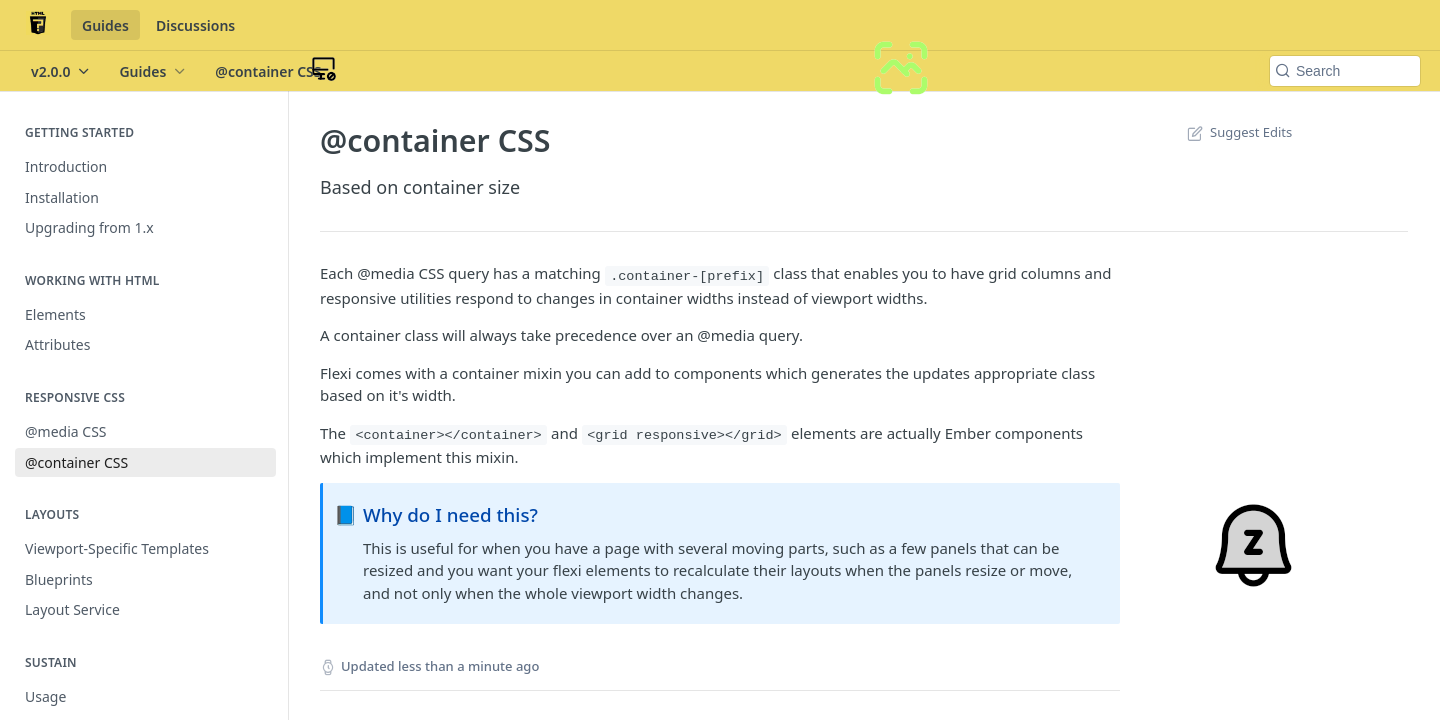 The image size is (1440, 720). Describe the element at coordinates (323, 68) in the screenshot. I see `cancel or disconnect from desktop computer` at that location.